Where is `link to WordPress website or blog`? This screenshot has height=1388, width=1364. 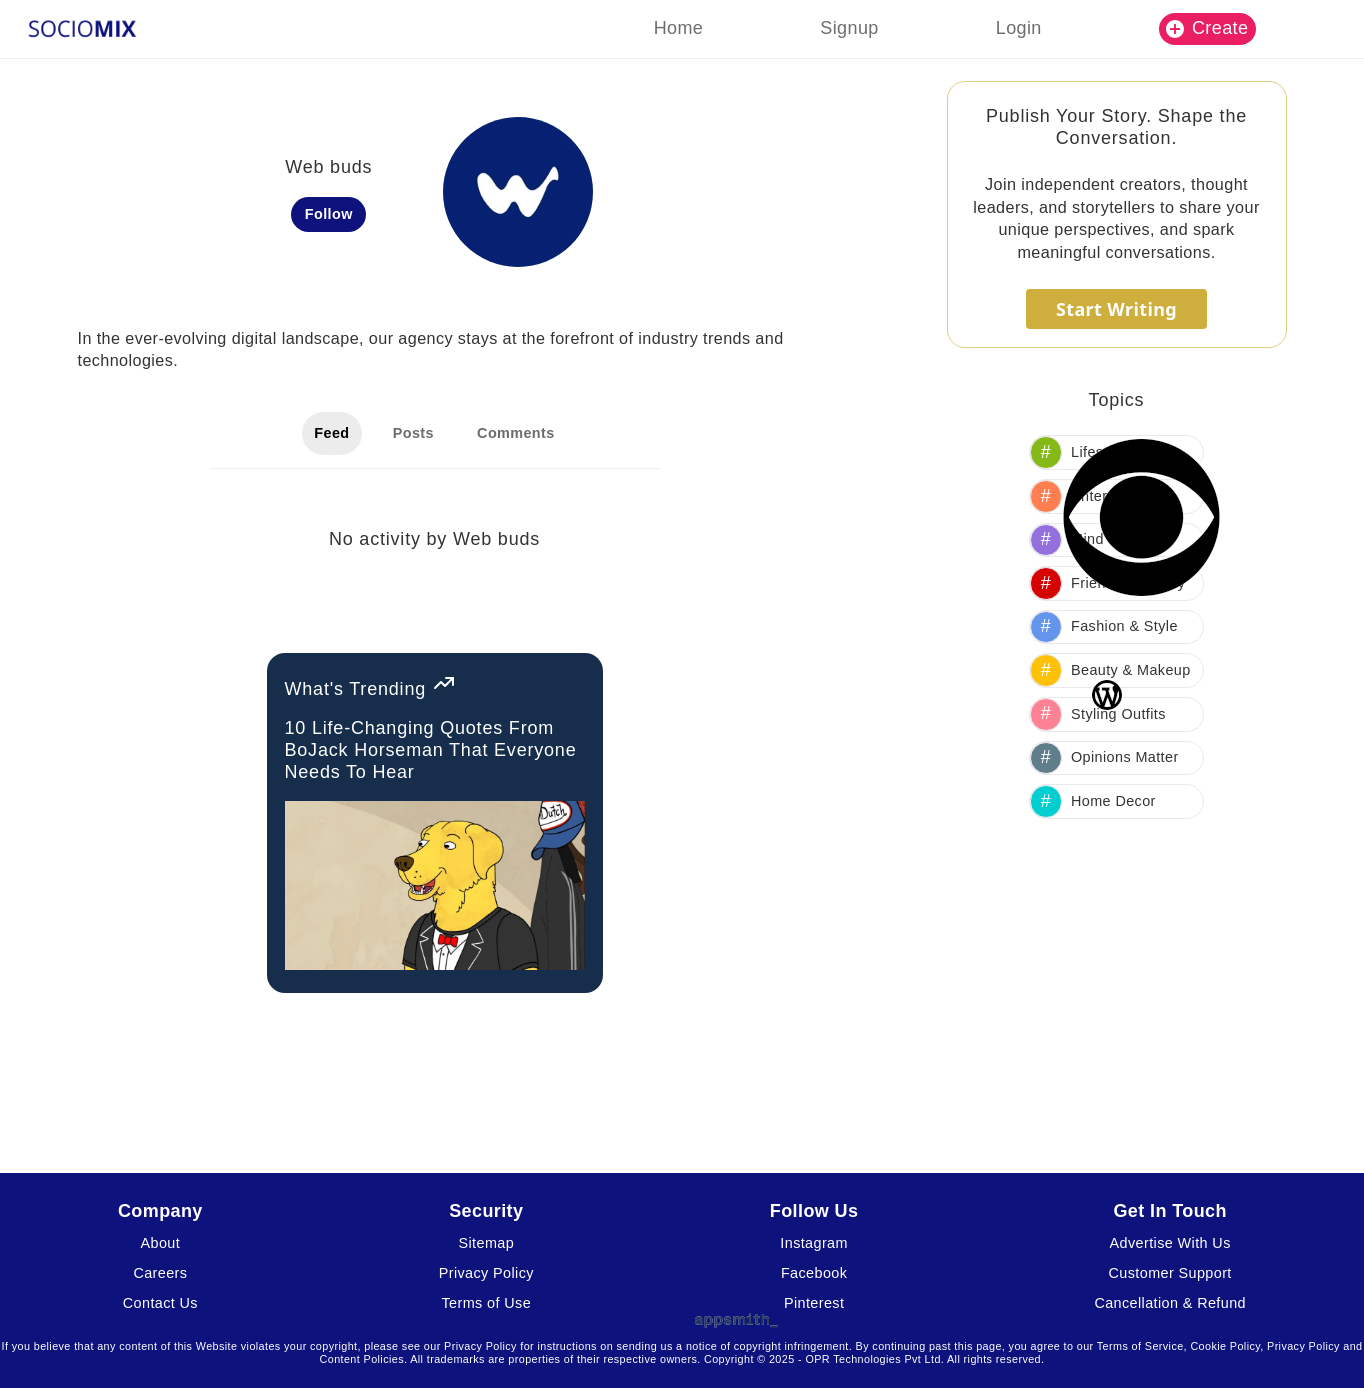 link to WordPress website or blog is located at coordinates (1107, 695).